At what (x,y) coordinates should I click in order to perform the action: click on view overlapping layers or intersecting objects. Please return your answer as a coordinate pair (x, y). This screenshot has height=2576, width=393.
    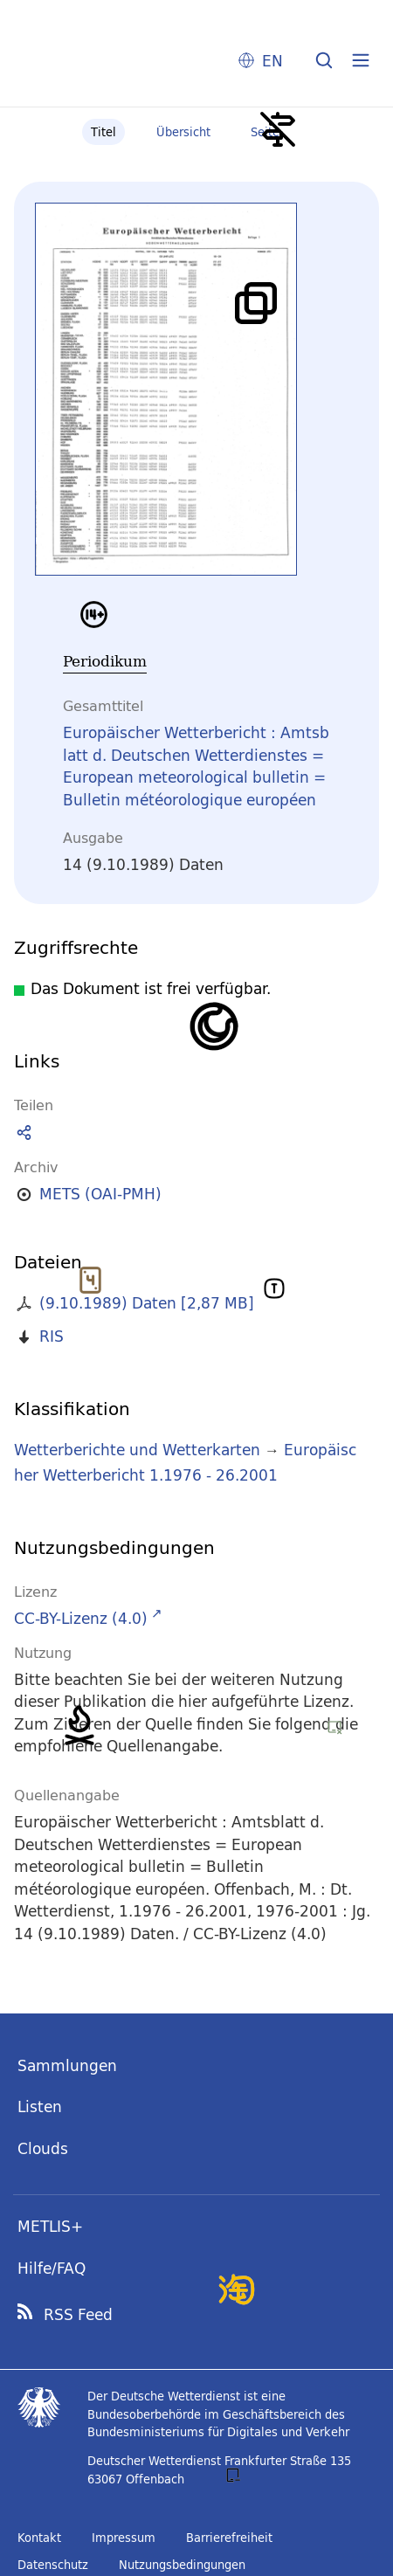
    Looking at the image, I should click on (256, 303).